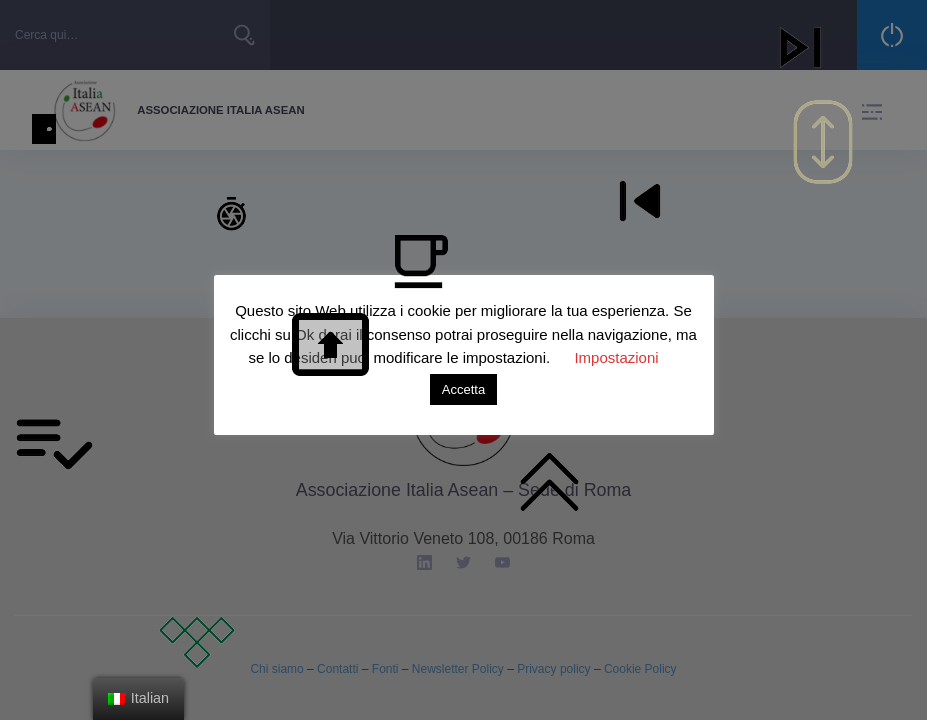 The width and height of the screenshot is (927, 720). What do you see at coordinates (823, 142) in the screenshot?
I see `scroll up or down on the page` at bounding box center [823, 142].